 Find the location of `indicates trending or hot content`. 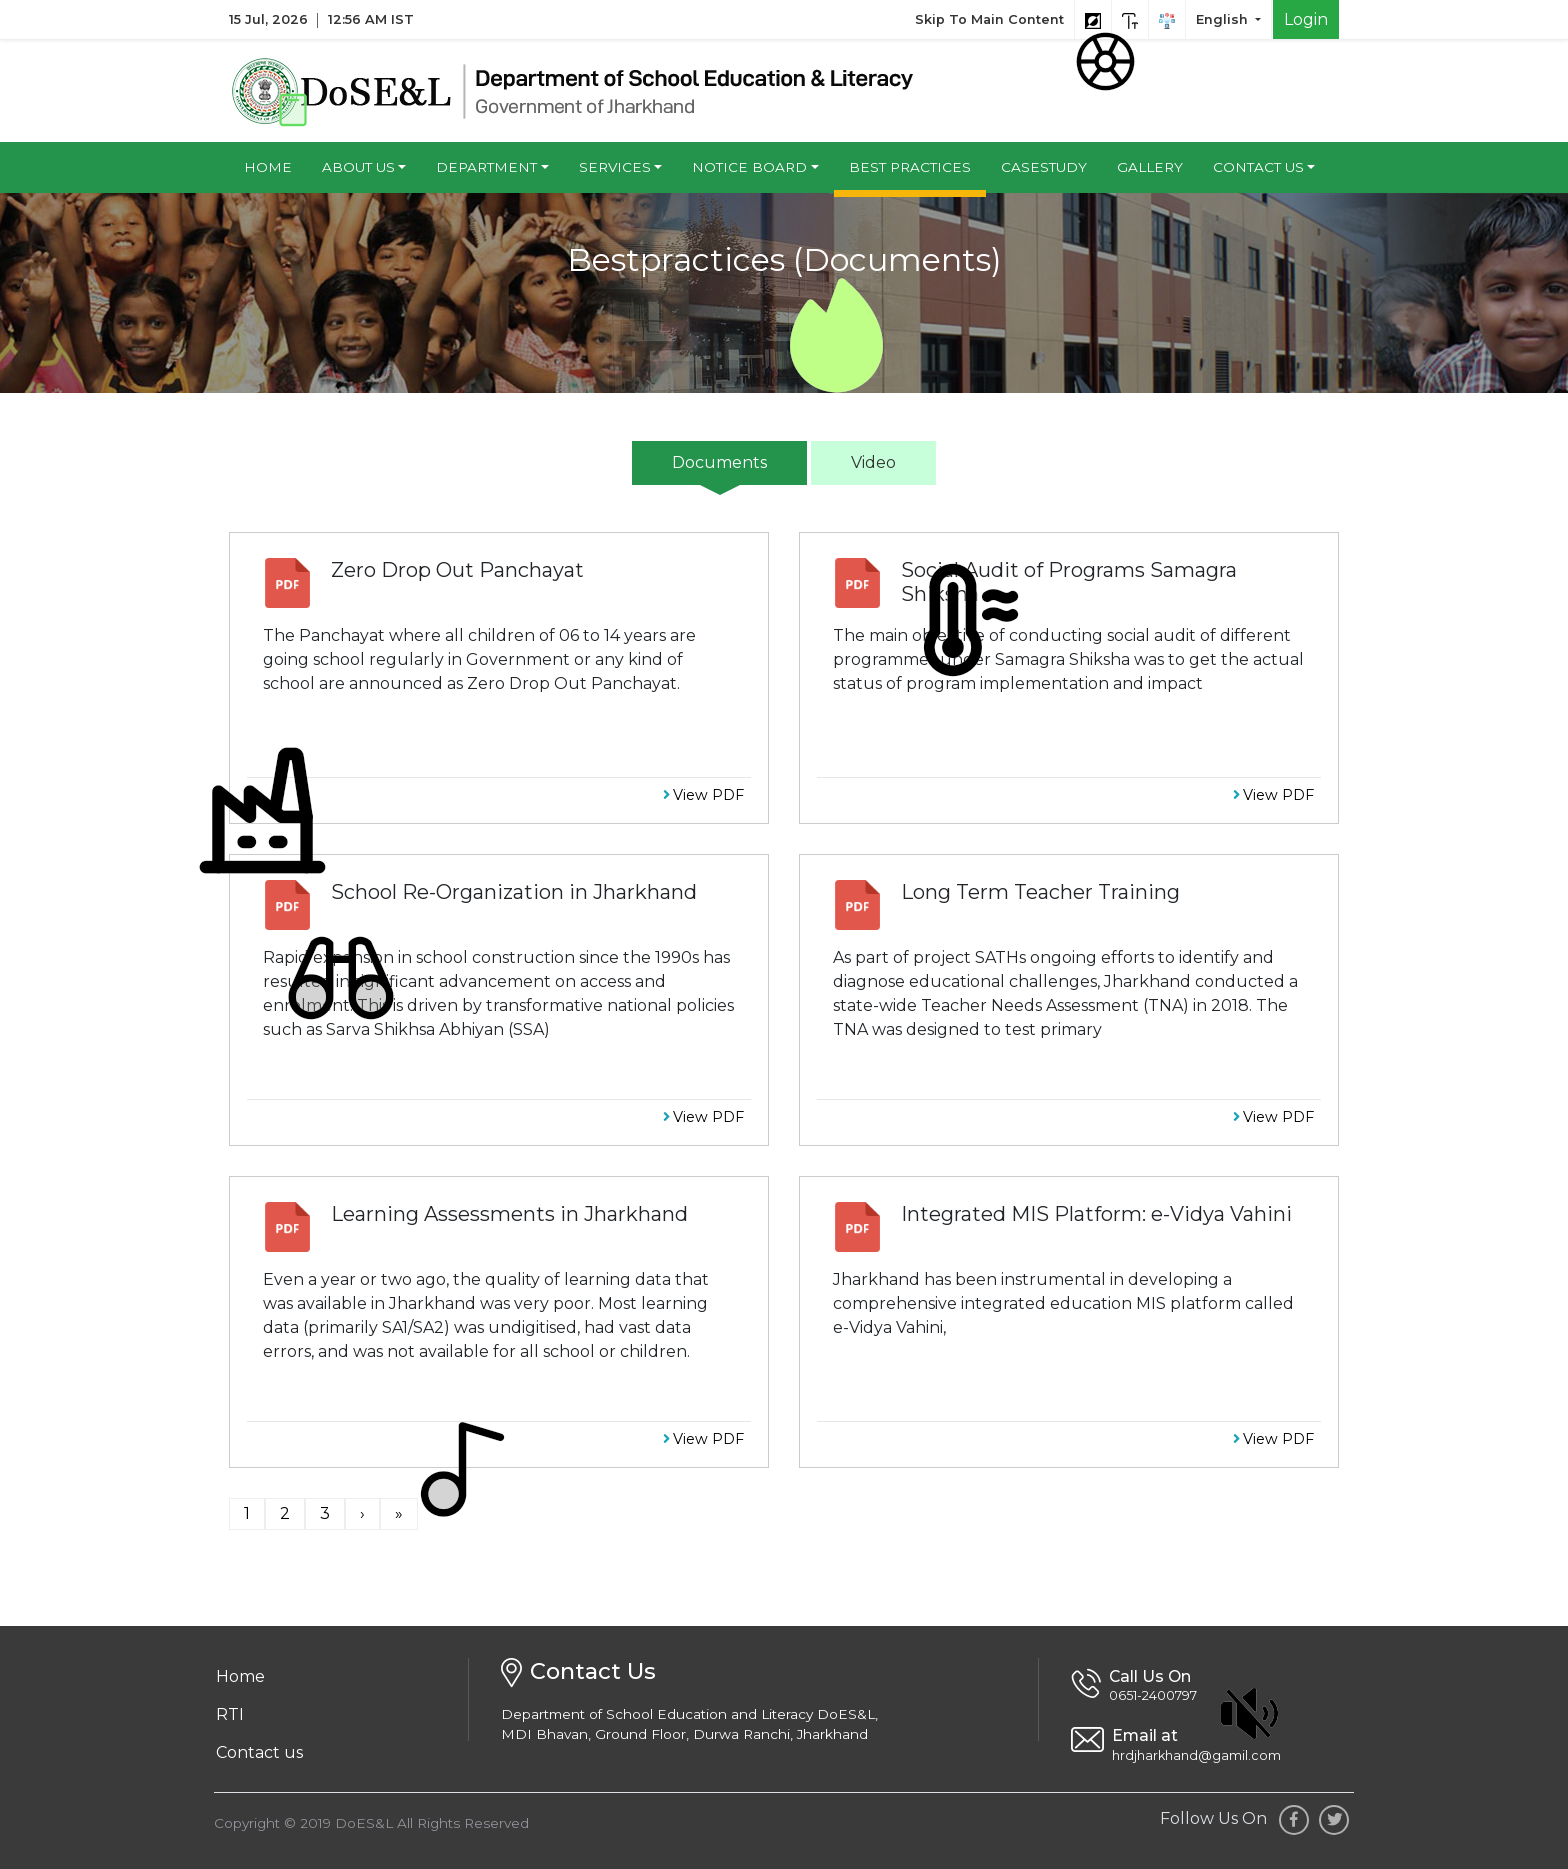

indicates trending or hot content is located at coordinates (836, 337).